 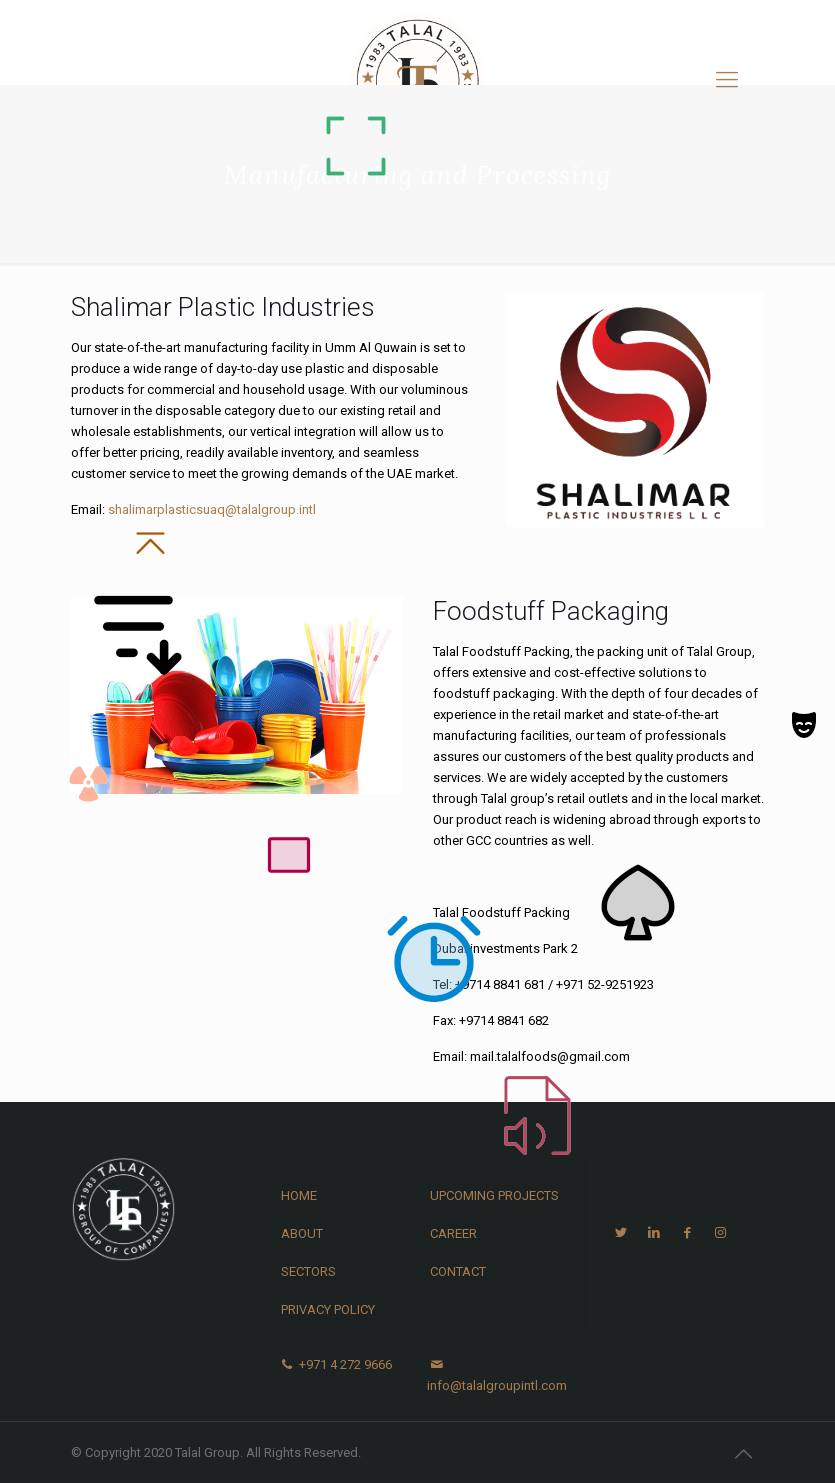 I want to click on expand to fullscreen mode, so click(x=356, y=146).